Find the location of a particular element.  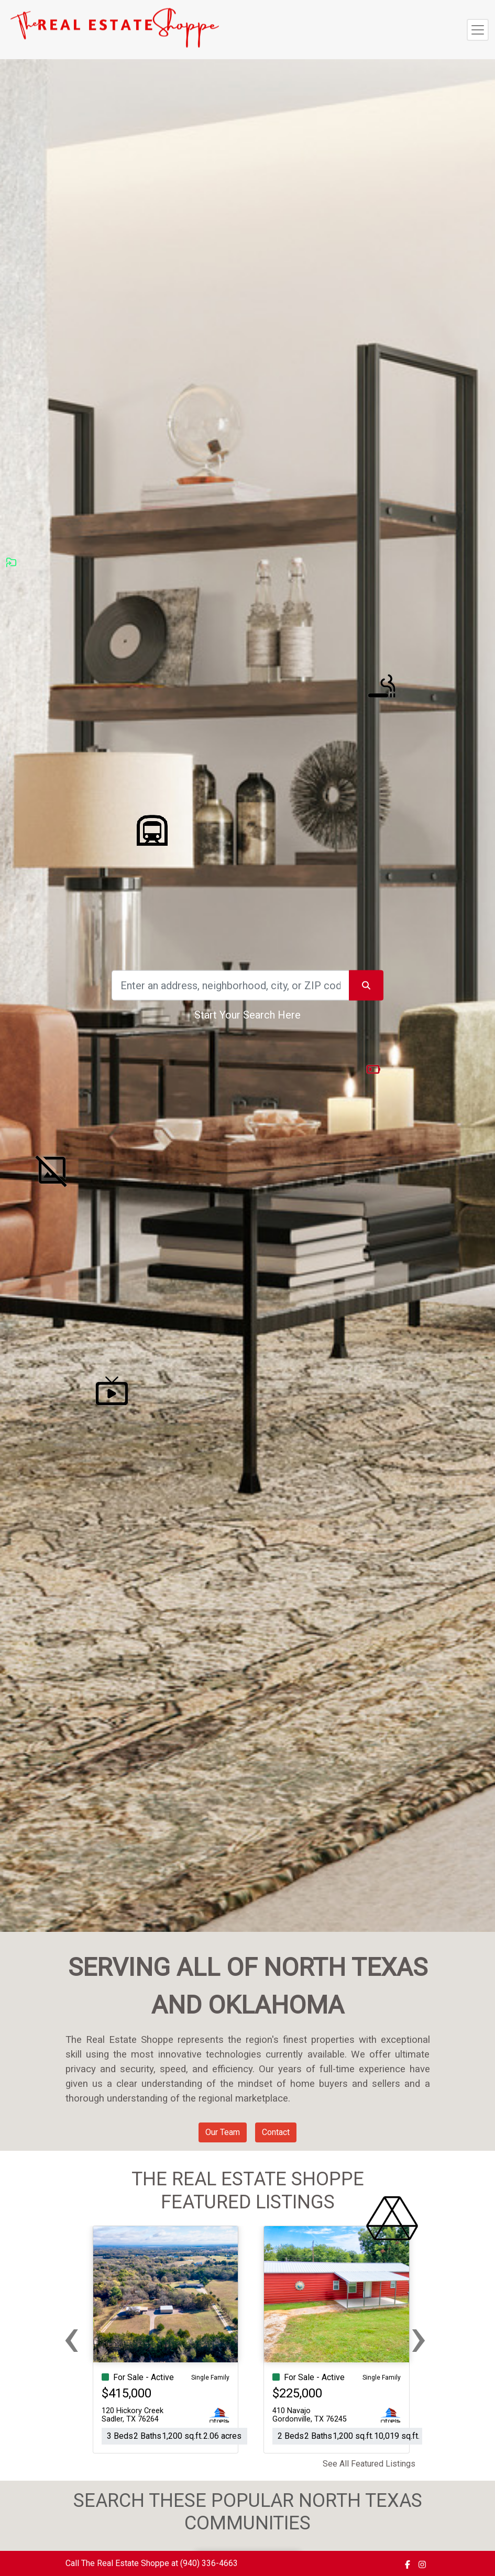

watch live TV or streaming content is located at coordinates (112, 1390).